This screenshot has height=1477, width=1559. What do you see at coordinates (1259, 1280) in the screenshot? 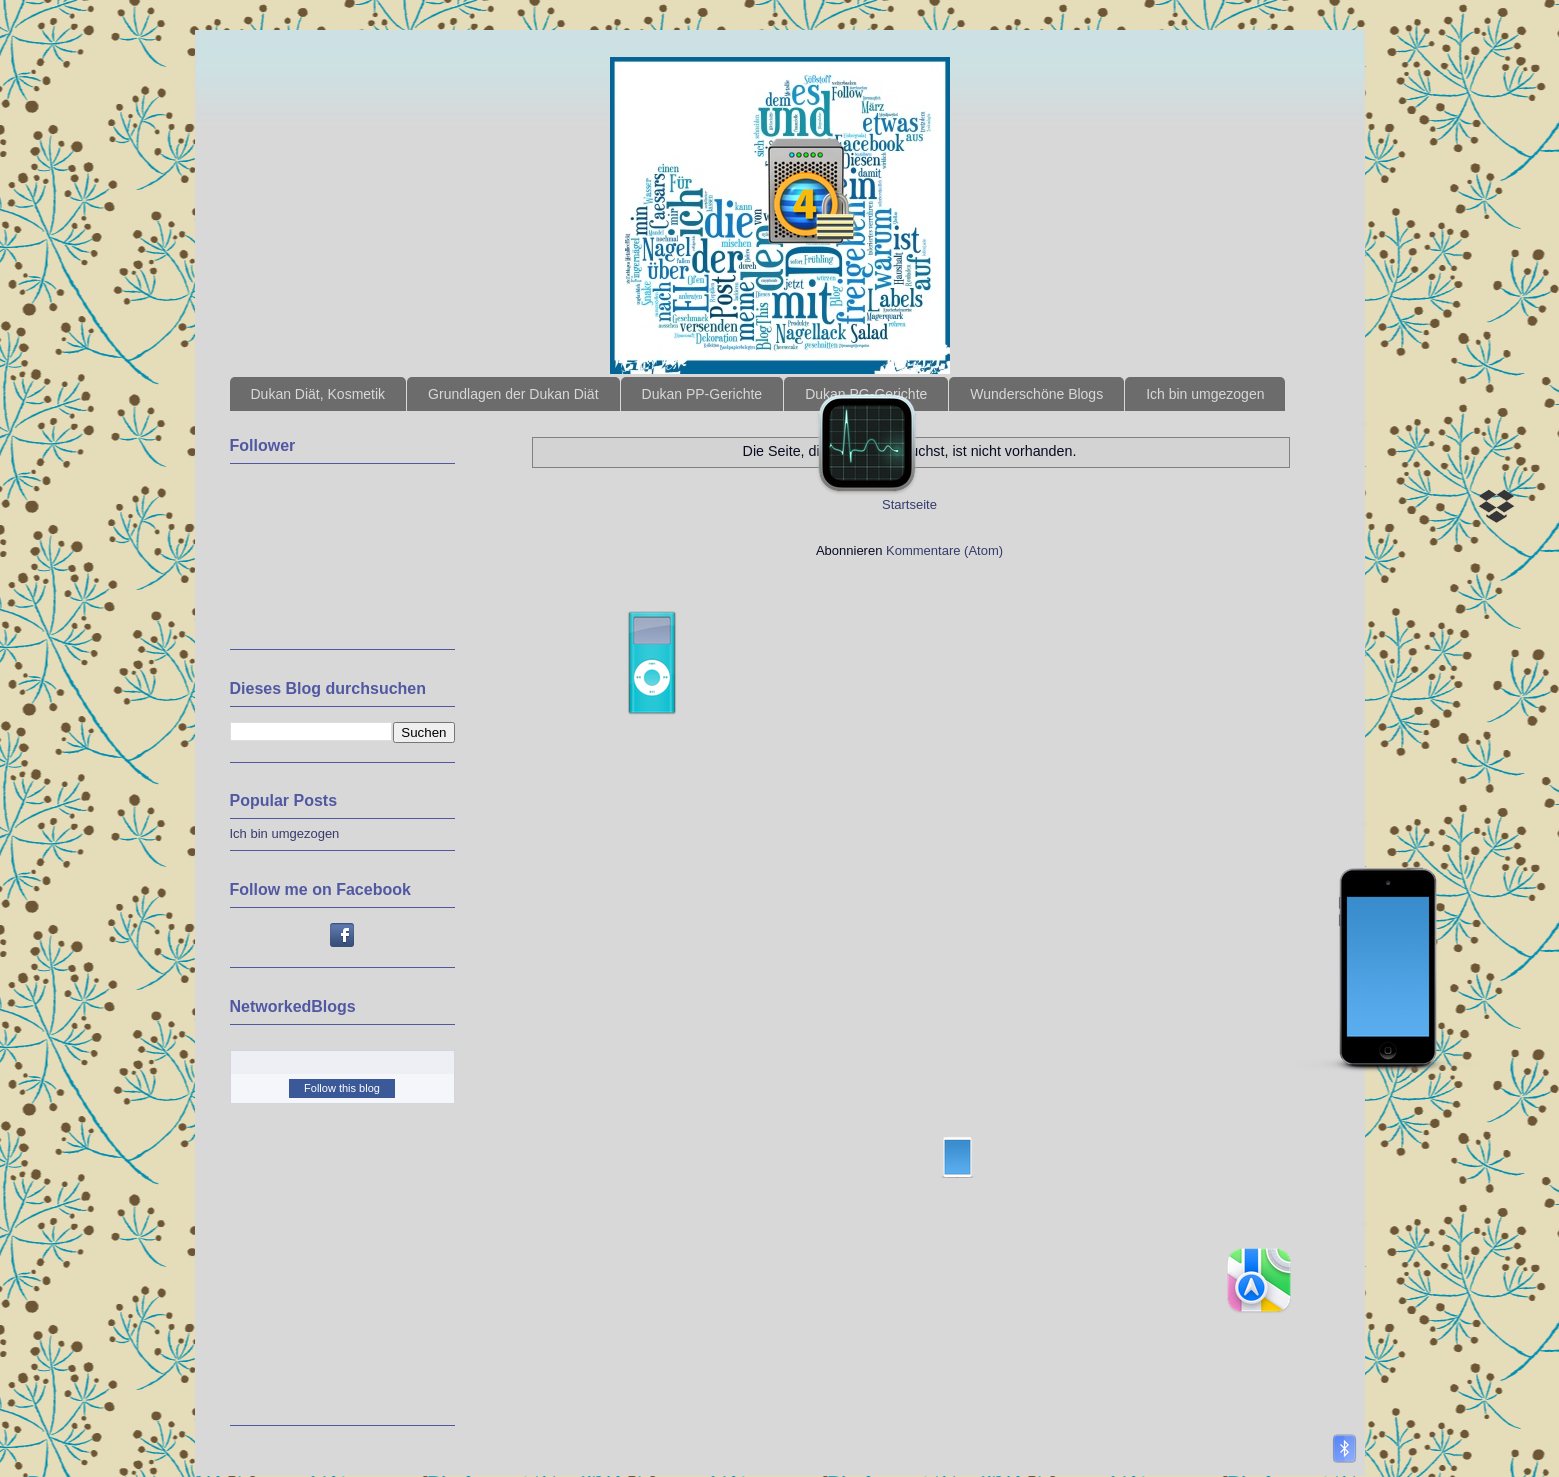
I see `open apple maps application` at bounding box center [1259, 1280].